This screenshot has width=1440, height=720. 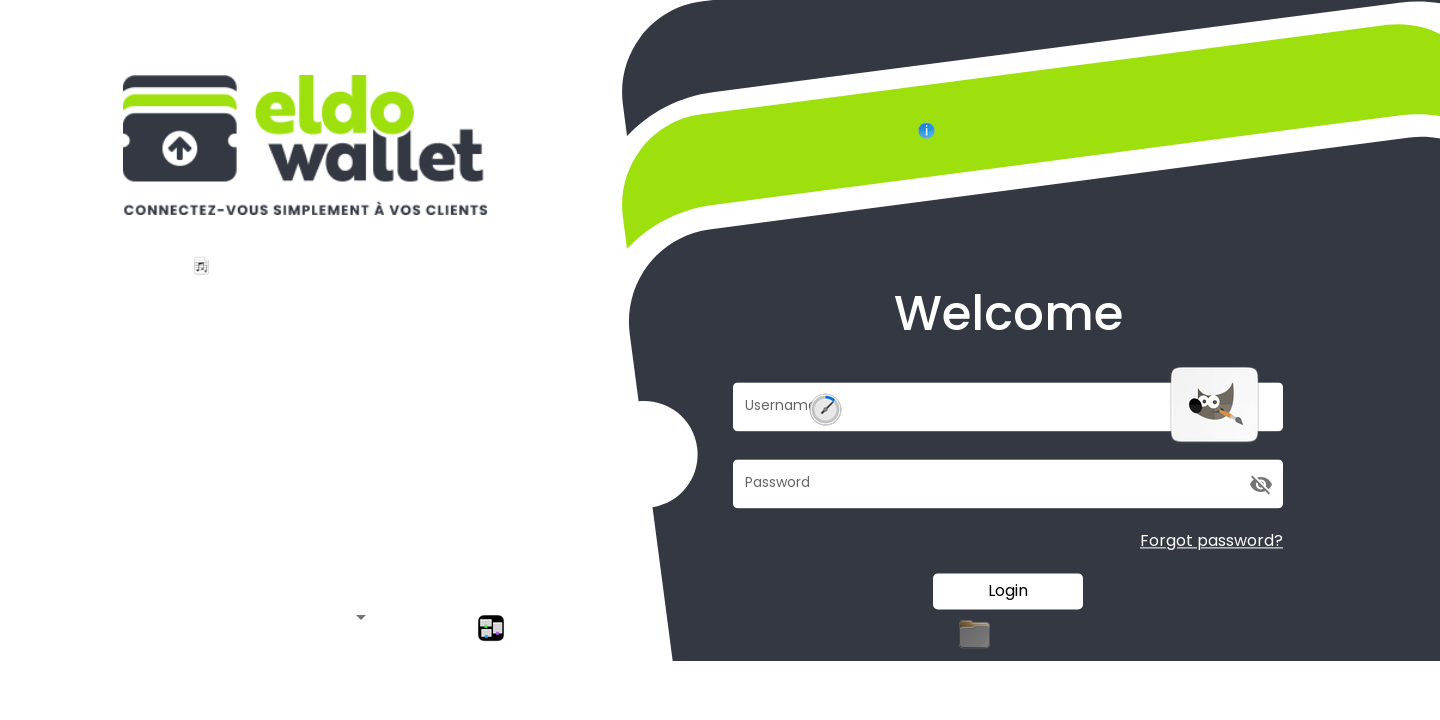 What do you see at coordinates (974, 633) in the screenshot?
I see `open a folder to view its contents` at bounding box center [974, 633].